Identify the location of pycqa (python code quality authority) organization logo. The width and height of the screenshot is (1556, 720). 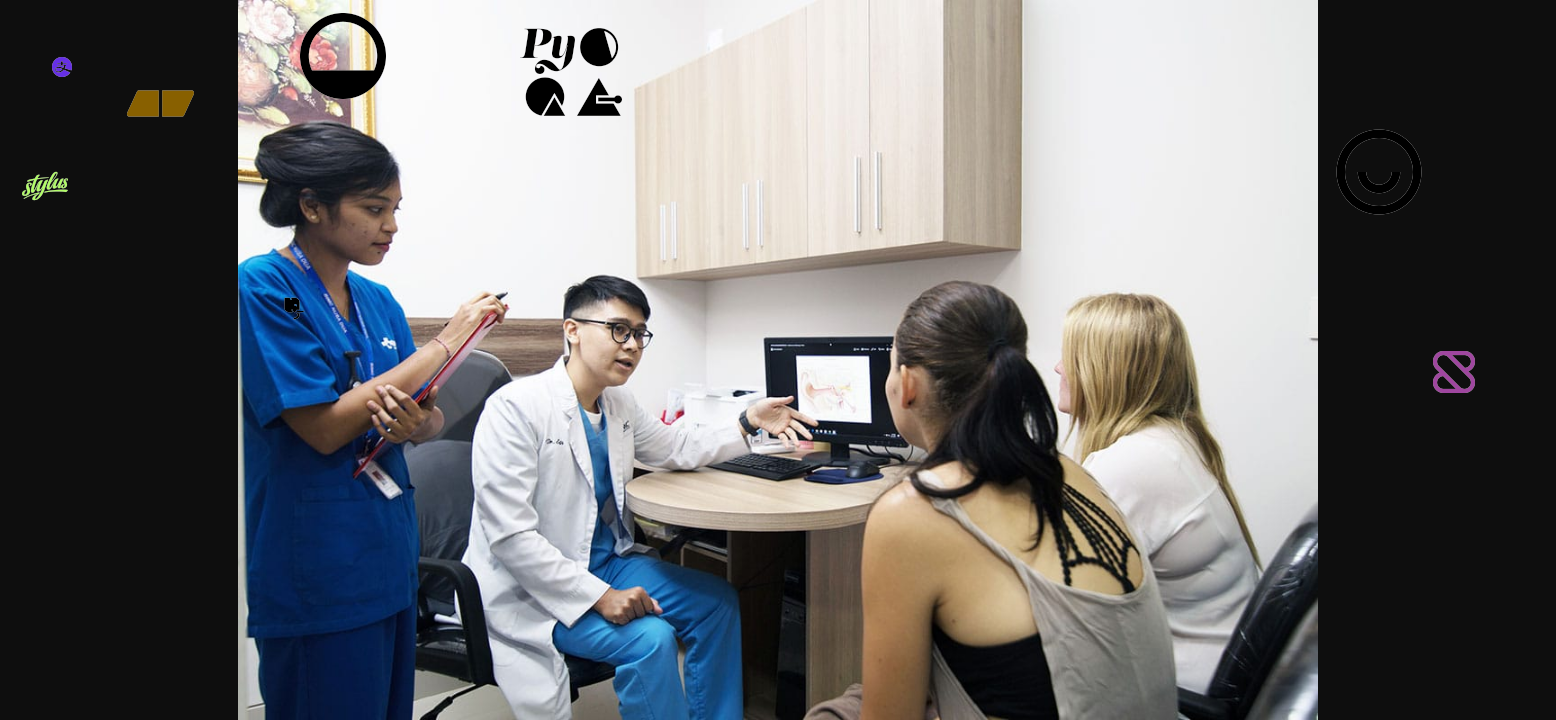
(571, 72).